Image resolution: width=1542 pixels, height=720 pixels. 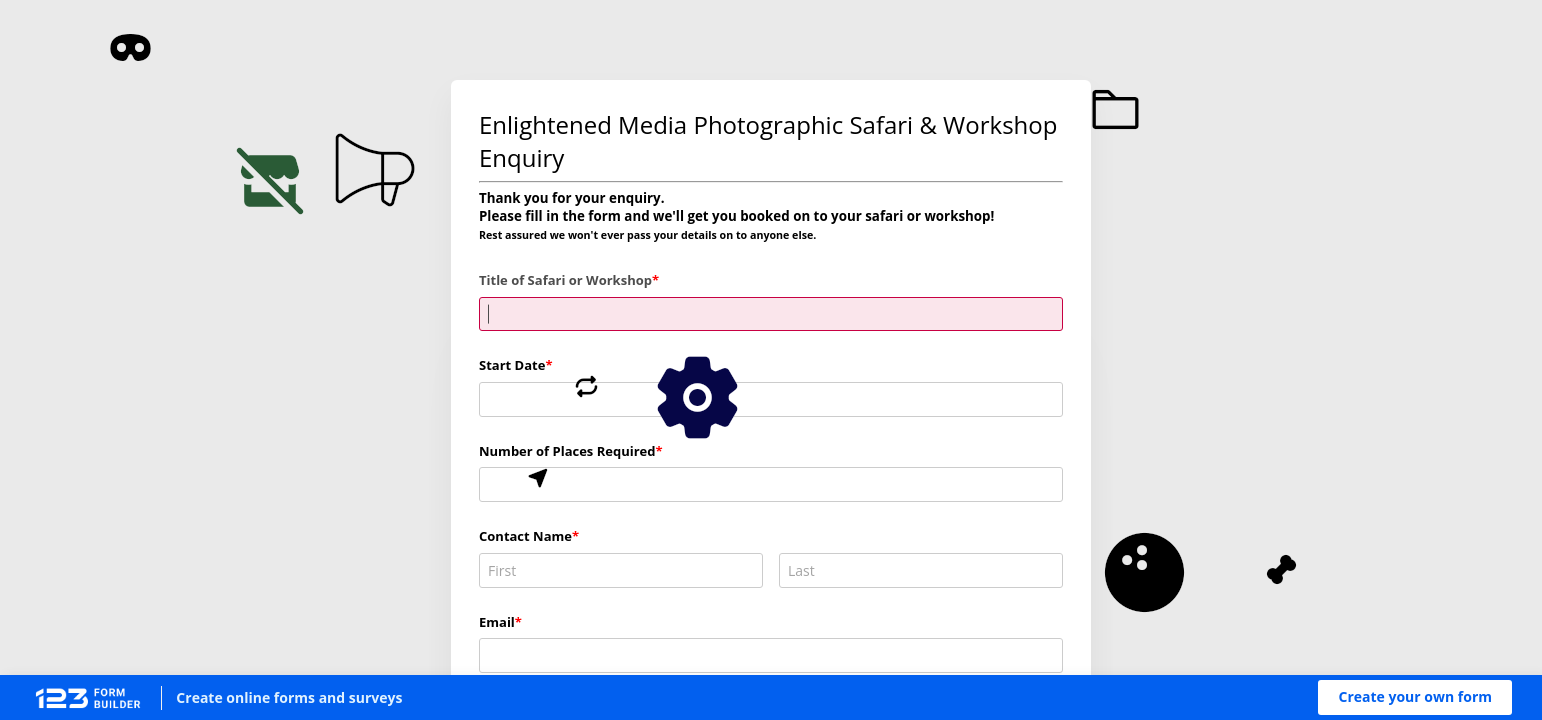 I want to click on access pet-related features or settings, so click(x=1281, y=569).